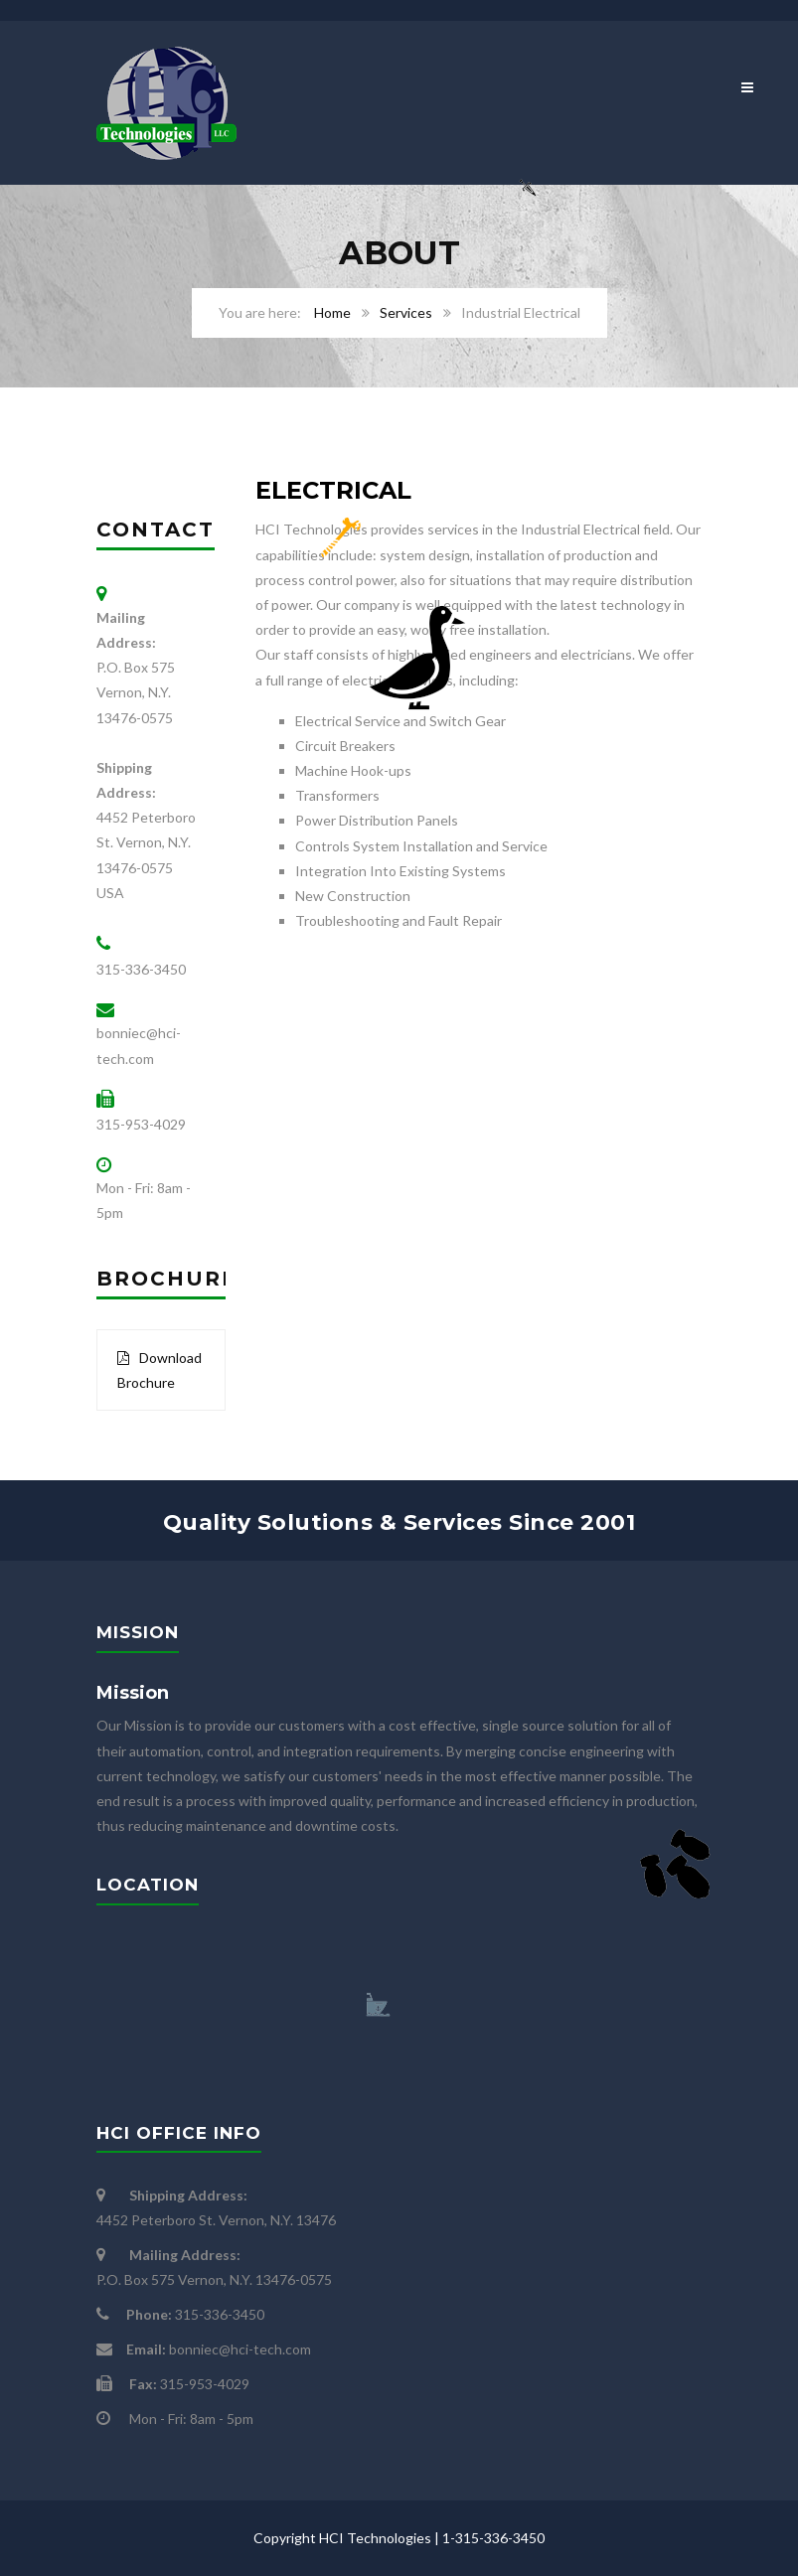 The image size is (798, 2576). Describe the element at coordinates (417, 658) in the screenshot. I see `goose character or mascot icon` at that location.